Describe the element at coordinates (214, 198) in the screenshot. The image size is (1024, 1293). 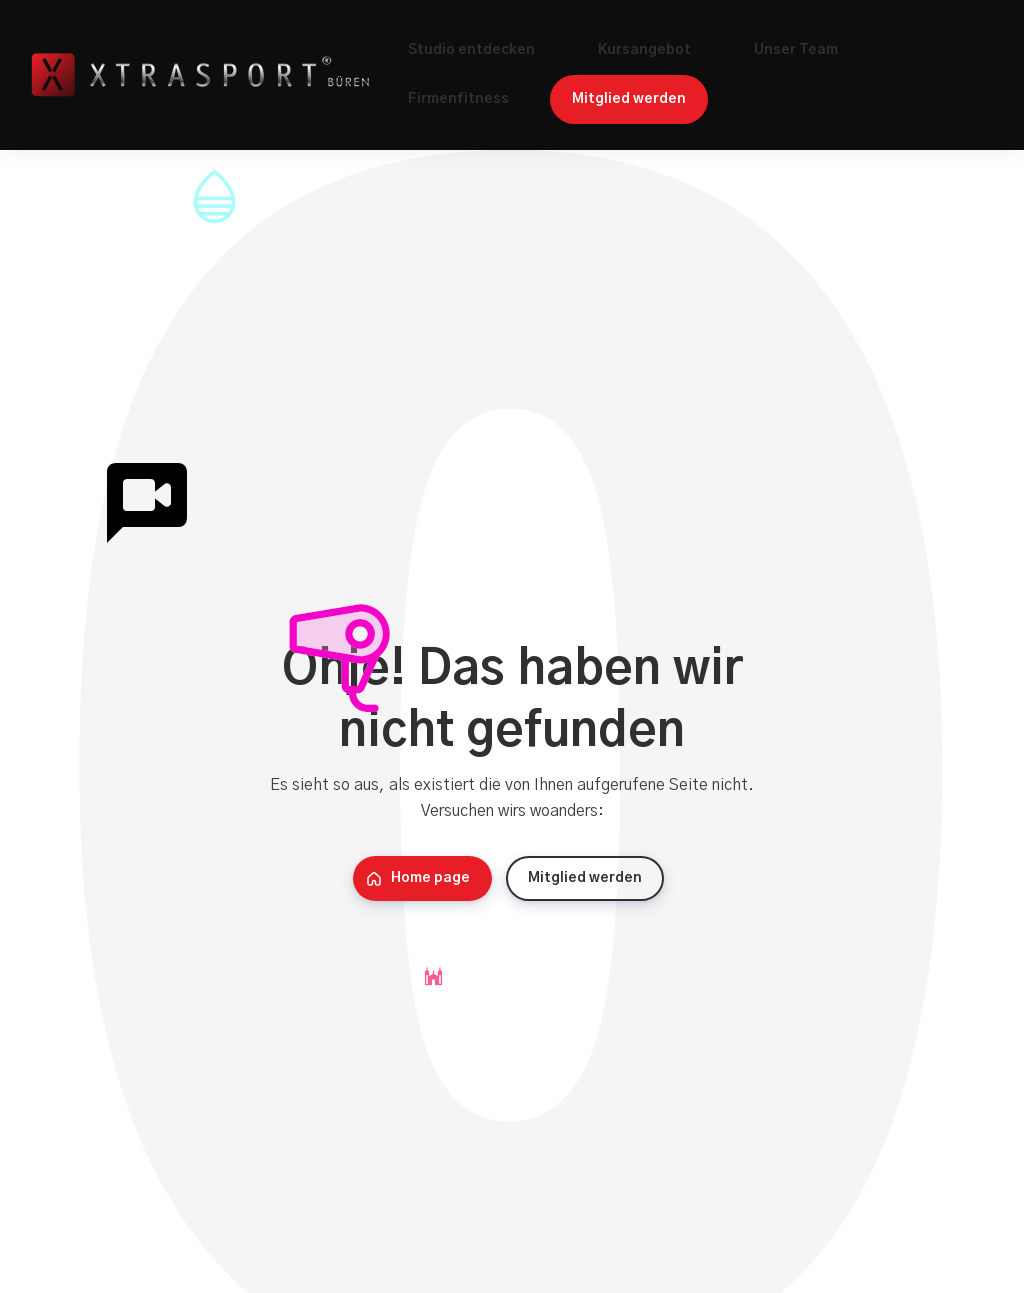
I see `indicates partial fill level or half-full status` at that location.